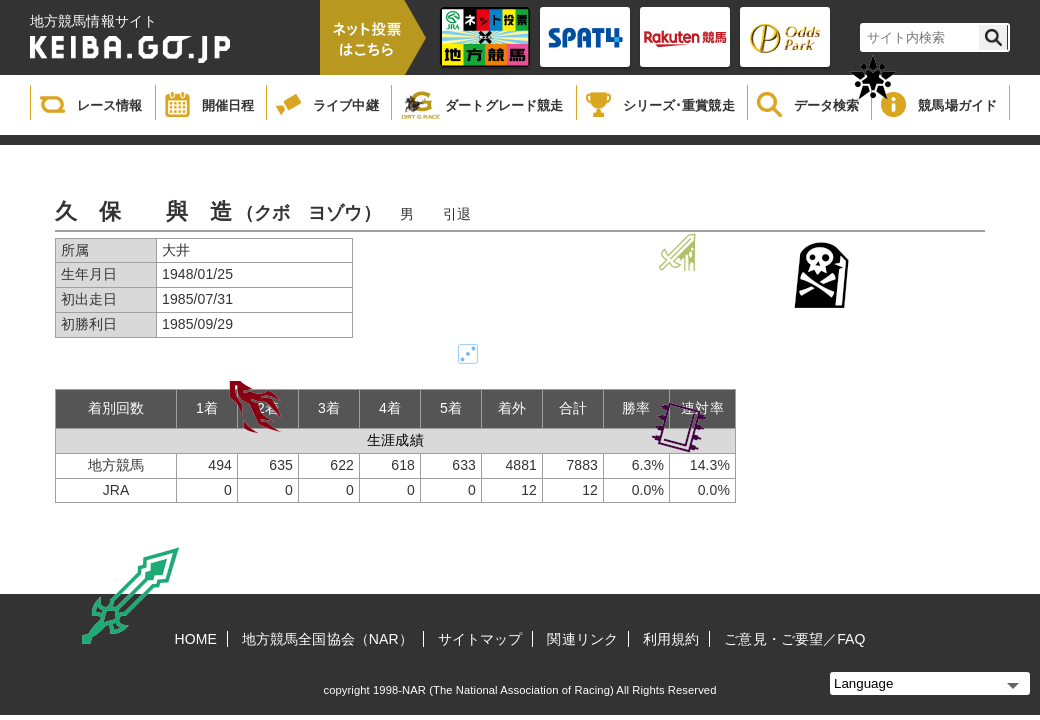 Image resolution: width=1040 pixels, height=720 pixels. I want to click on view achievements or rewards in a game, so click(873, 78).